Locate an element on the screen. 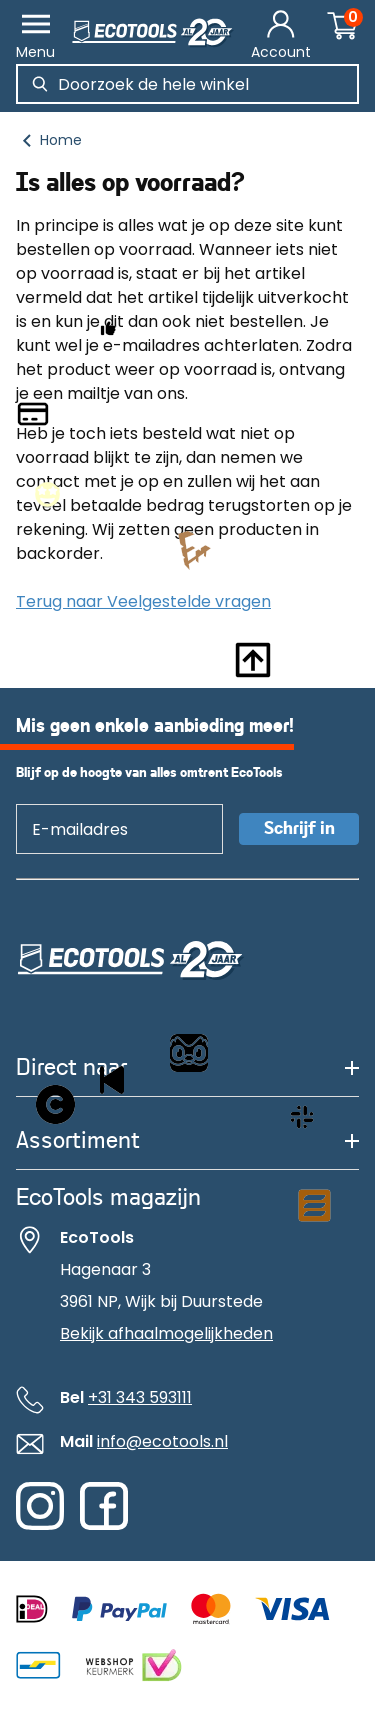 This screenshot has width=375, height=1713. like or upvote content is located at coordinates (108, 328).